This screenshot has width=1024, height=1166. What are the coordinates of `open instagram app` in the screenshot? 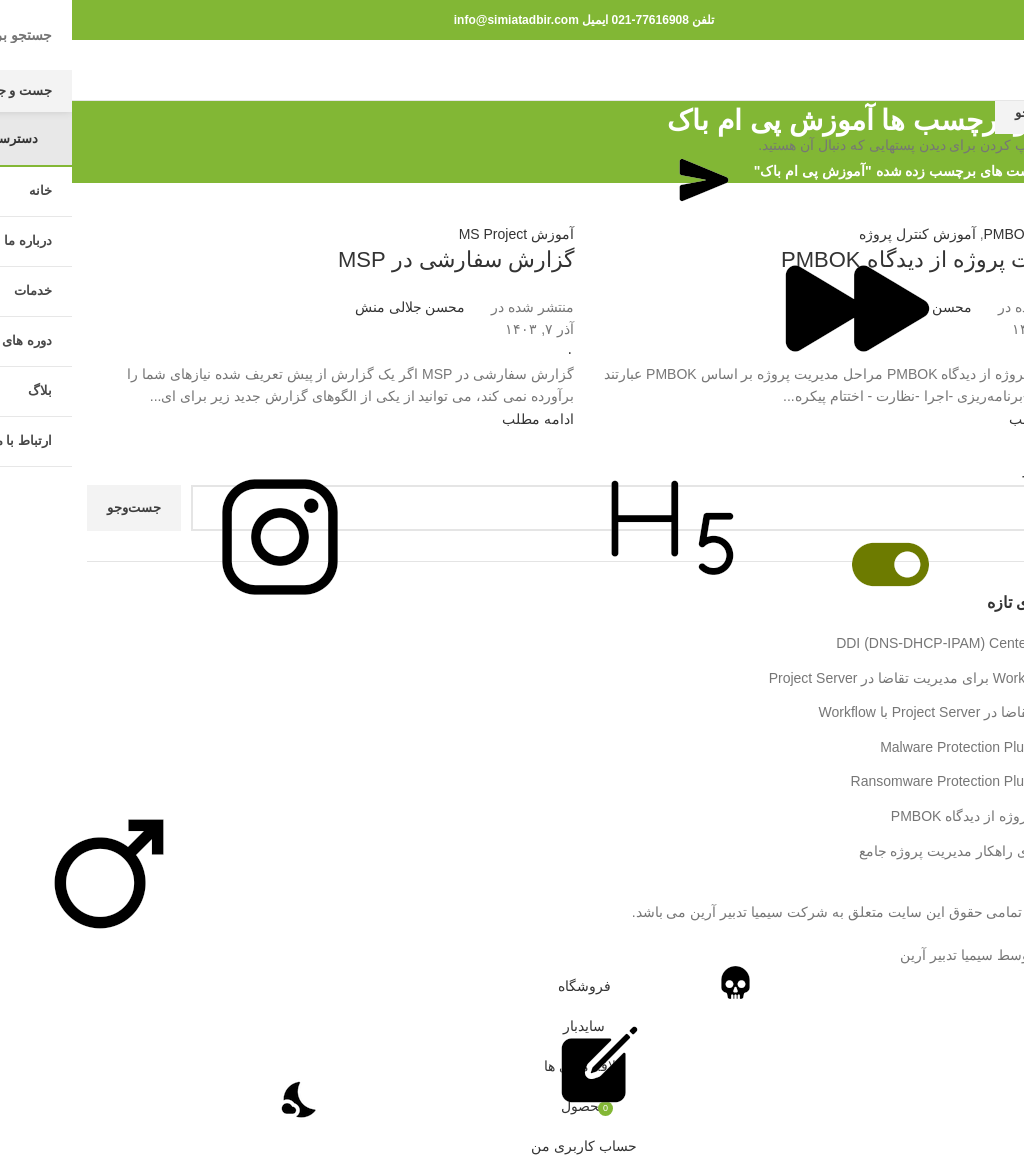 It's located at (280, 537).